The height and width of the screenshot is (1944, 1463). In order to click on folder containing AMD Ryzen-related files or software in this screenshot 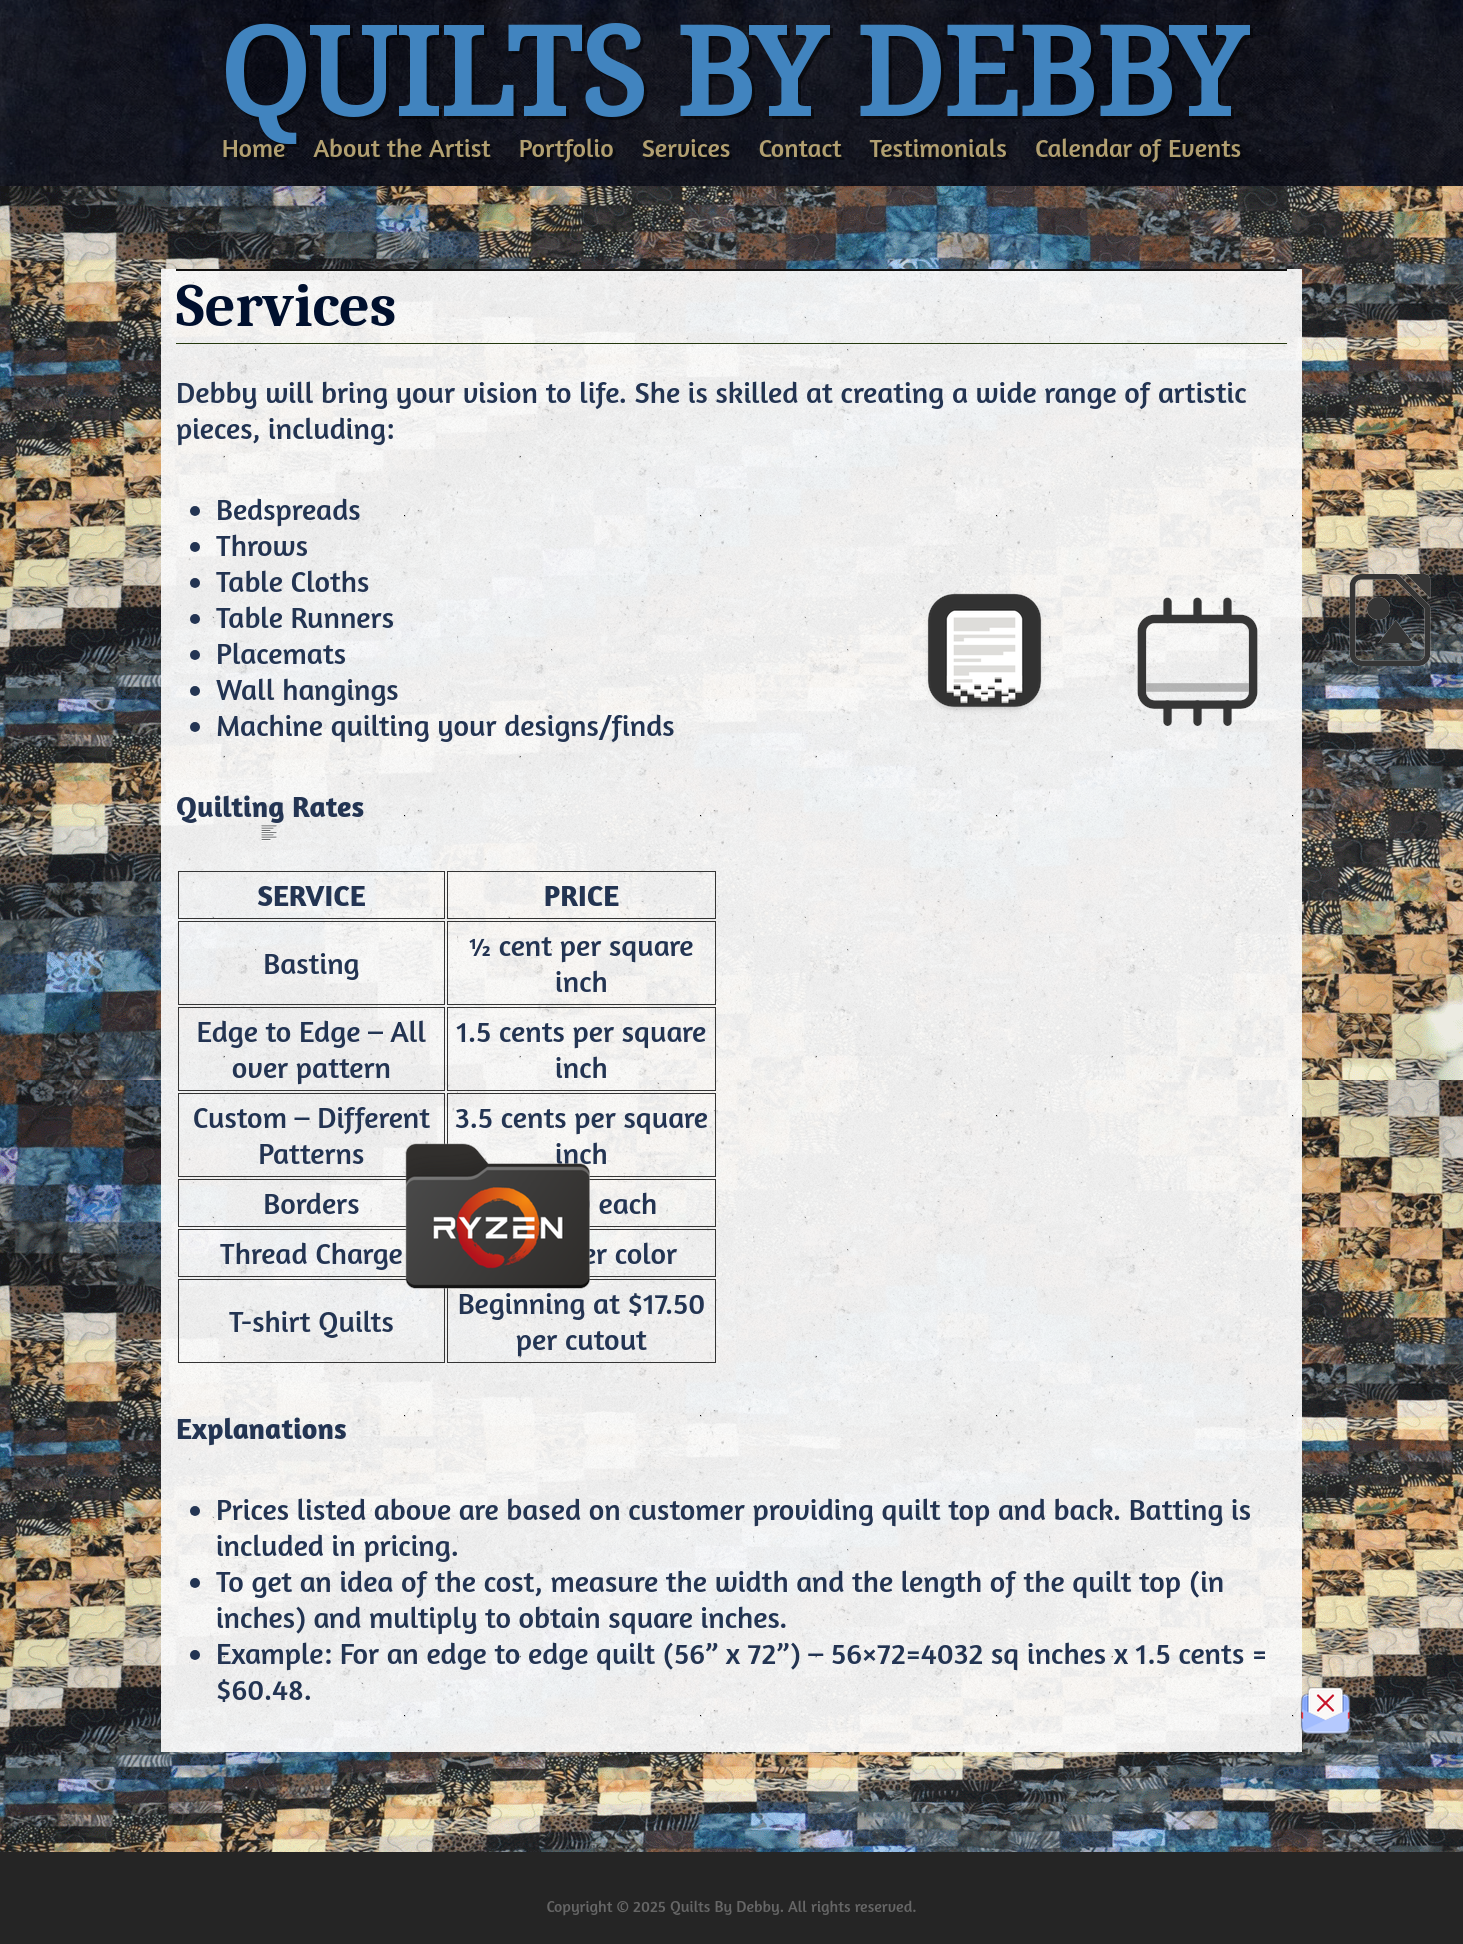, I will do `click(497, 1221)`.